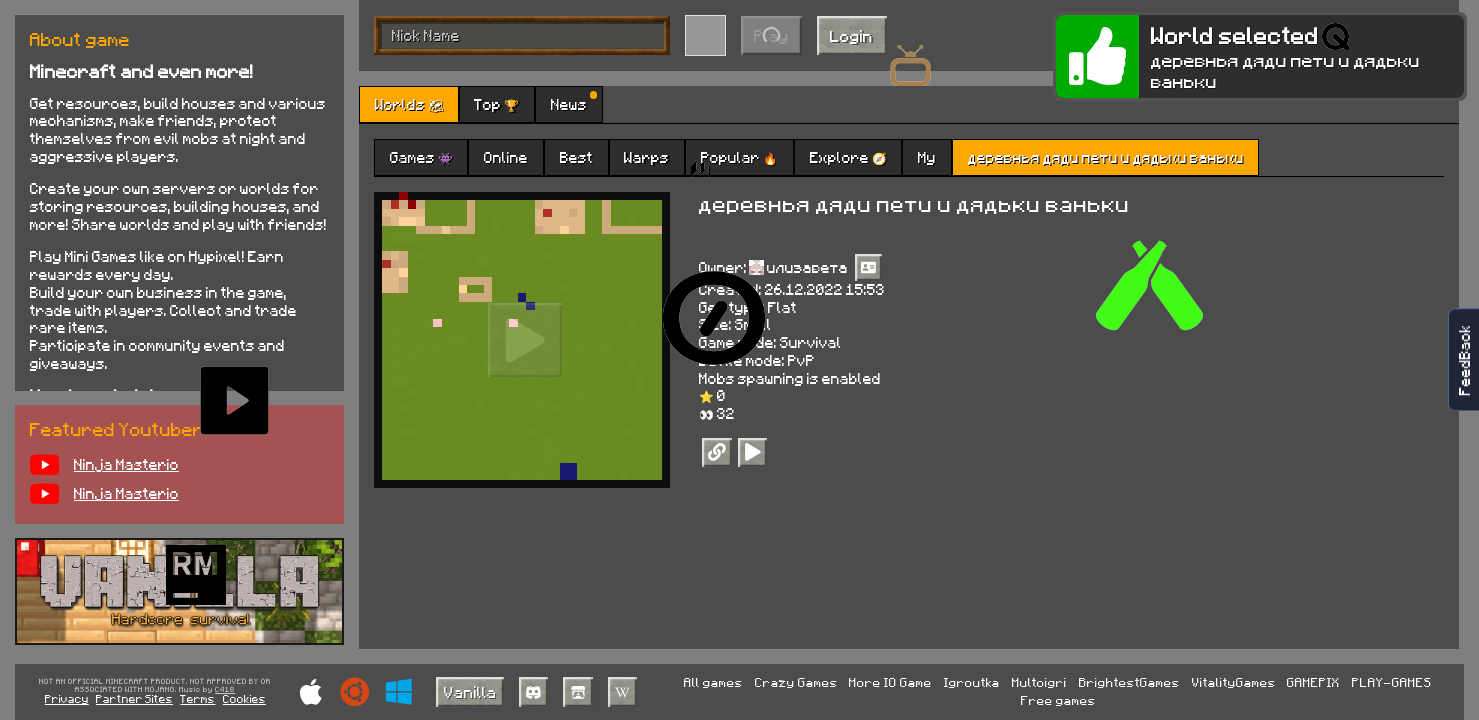 This screenshot has width=1479, height=720. What do you see at coordinates (714, 318) in the screenshot?
I see `automattic company logo` at bounding box center [714, 318].